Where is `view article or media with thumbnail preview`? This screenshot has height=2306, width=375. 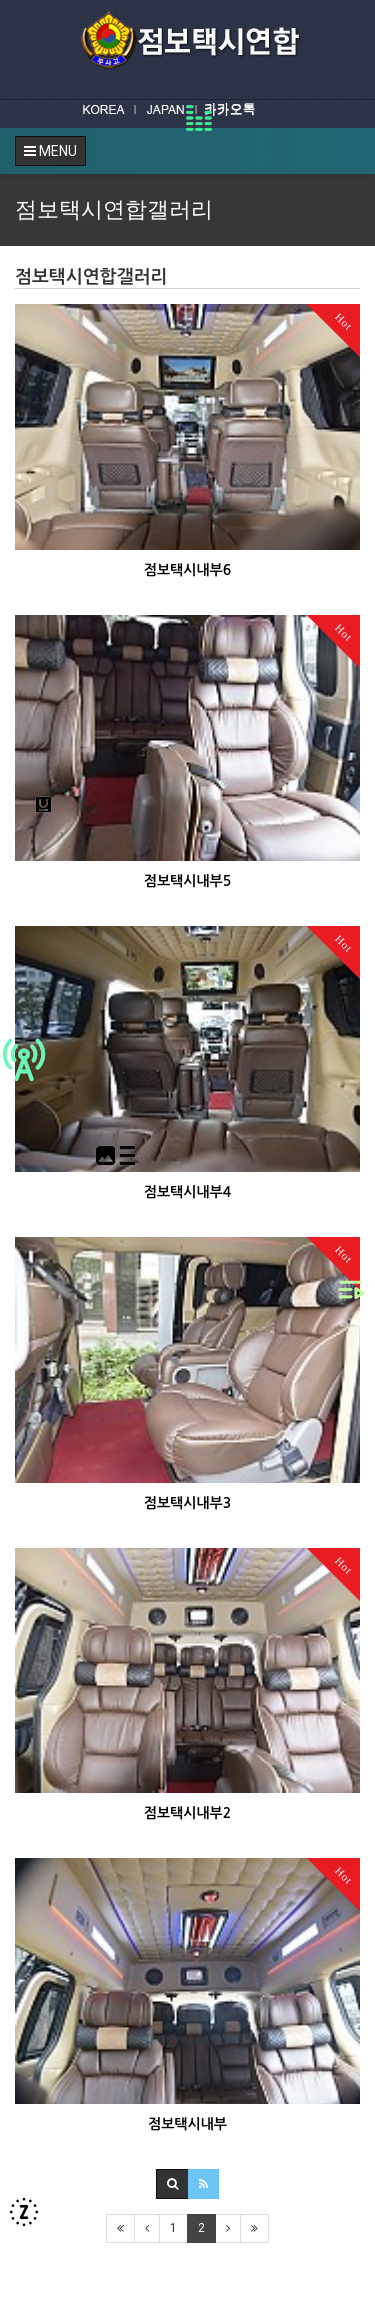 view article or media with thumbnail preview is located at coordinates (115, 1155).